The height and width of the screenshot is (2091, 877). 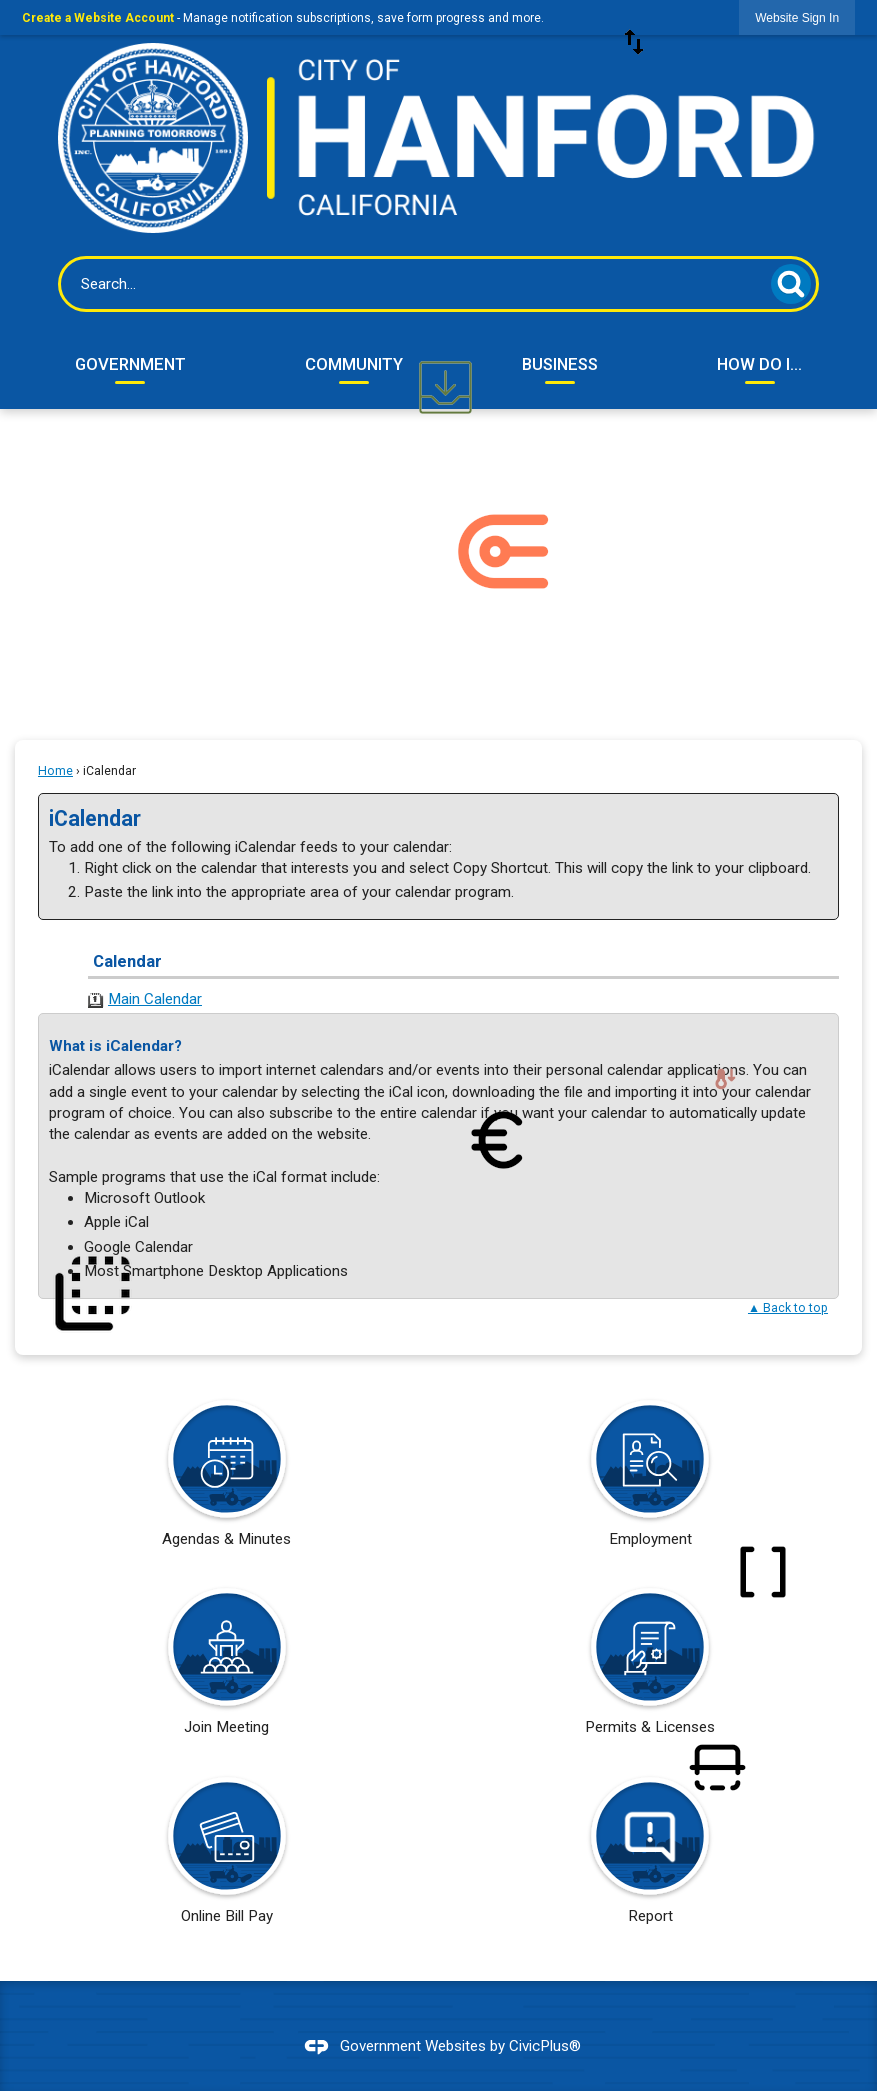 What do you see at coordinates (92, 1293) in the screenshot?
I see `send layer to back` at bounding box center [92, 1293].